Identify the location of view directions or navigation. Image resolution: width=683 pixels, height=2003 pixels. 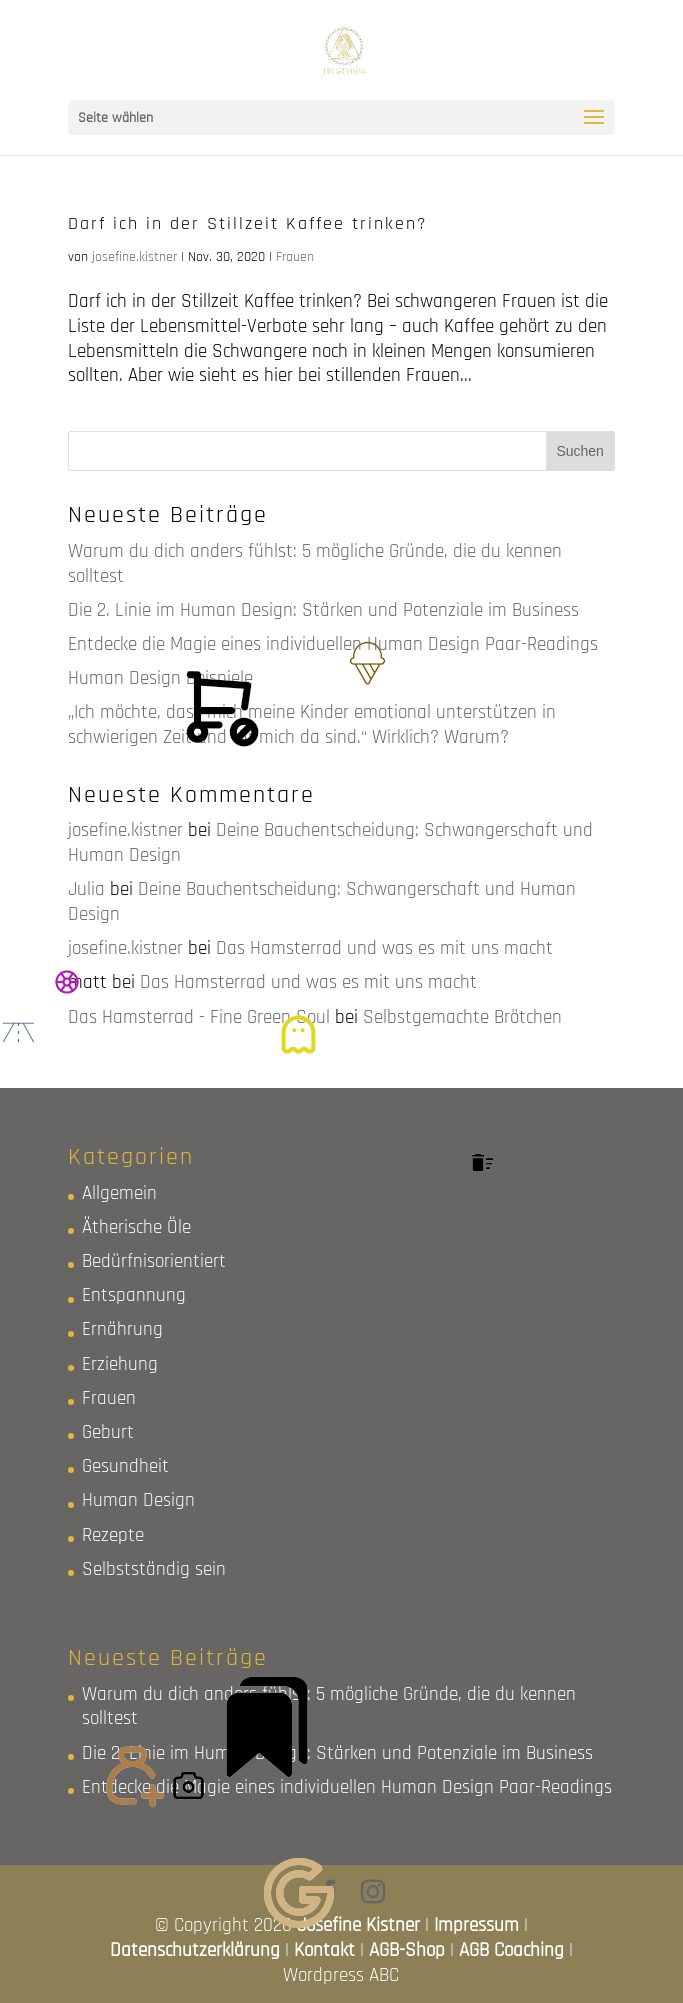
(18, 1032).